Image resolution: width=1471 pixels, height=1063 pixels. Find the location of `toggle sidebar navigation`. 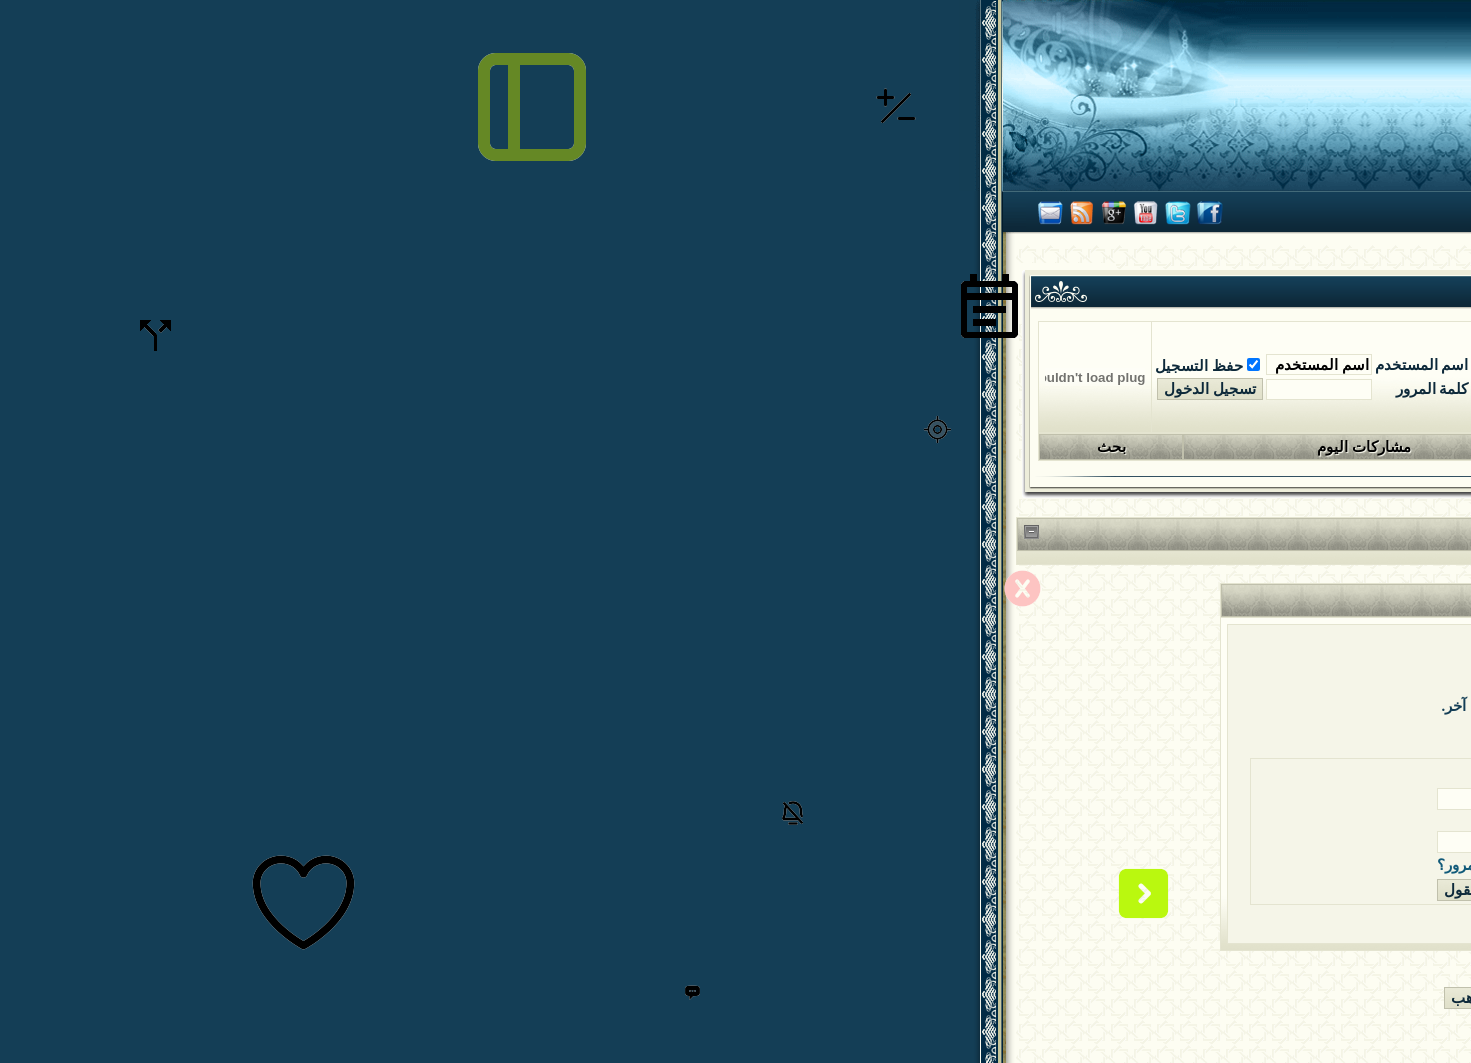

toggle sidebar navigation is located at coordinates (532, 107).